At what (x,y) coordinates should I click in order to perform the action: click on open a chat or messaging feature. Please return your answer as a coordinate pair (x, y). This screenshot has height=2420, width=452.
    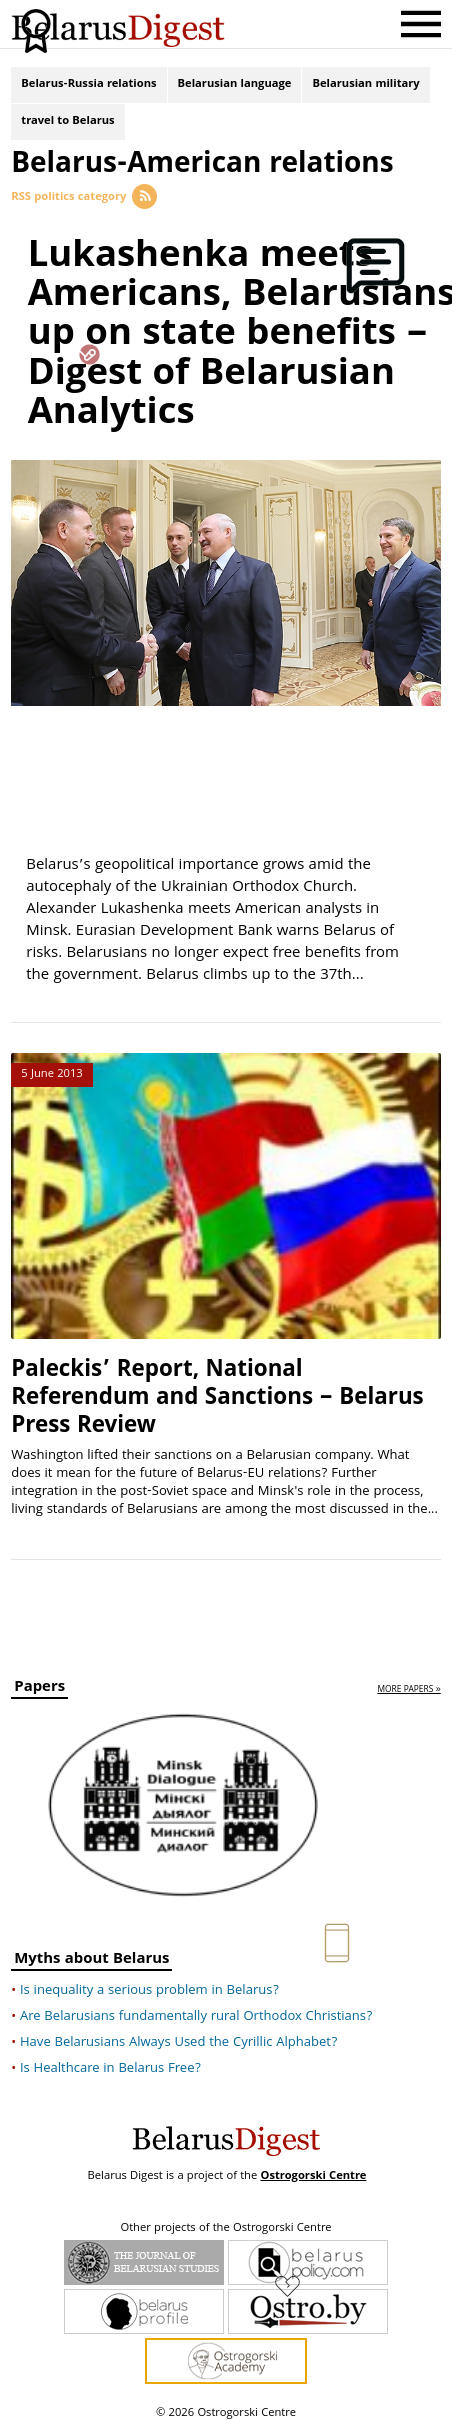
    Looking at the image, I should click on (375, 264).